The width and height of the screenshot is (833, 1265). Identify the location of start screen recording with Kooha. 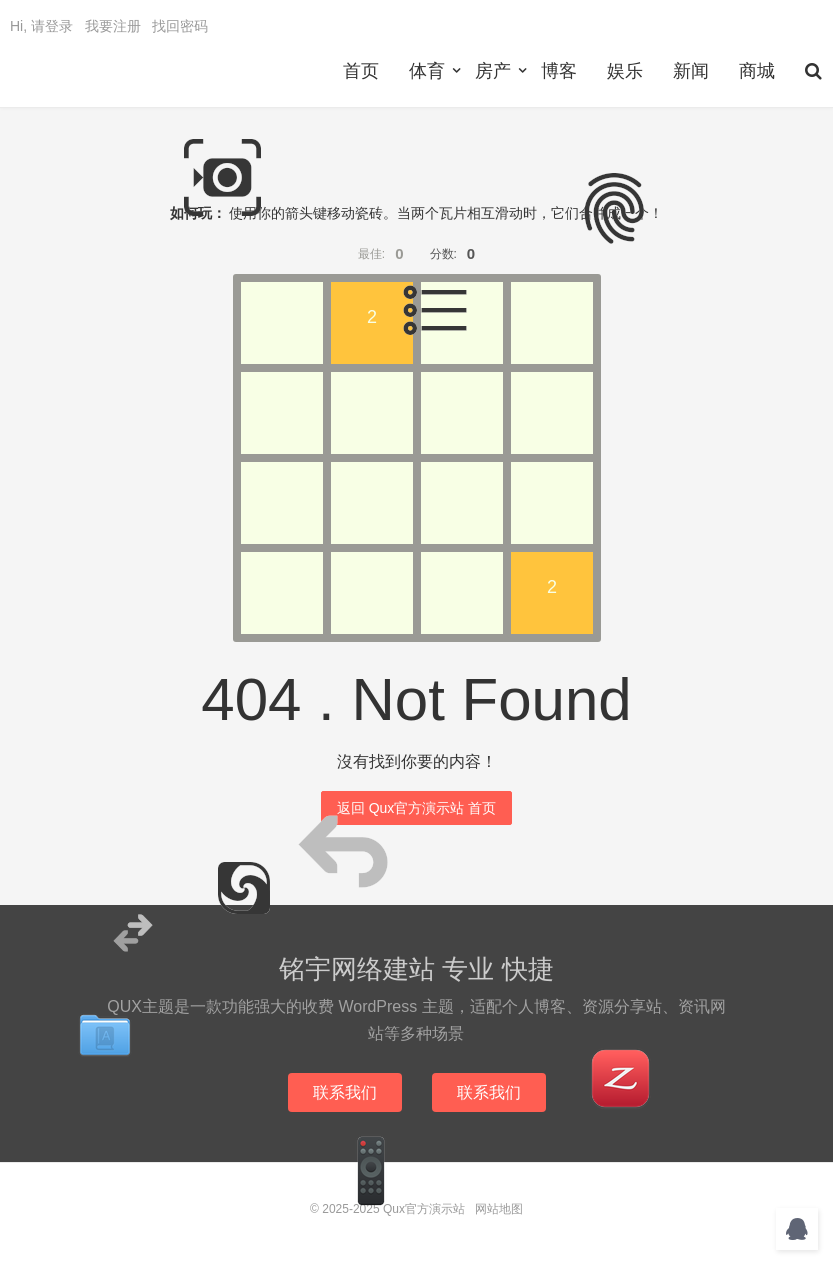
(222, 177).